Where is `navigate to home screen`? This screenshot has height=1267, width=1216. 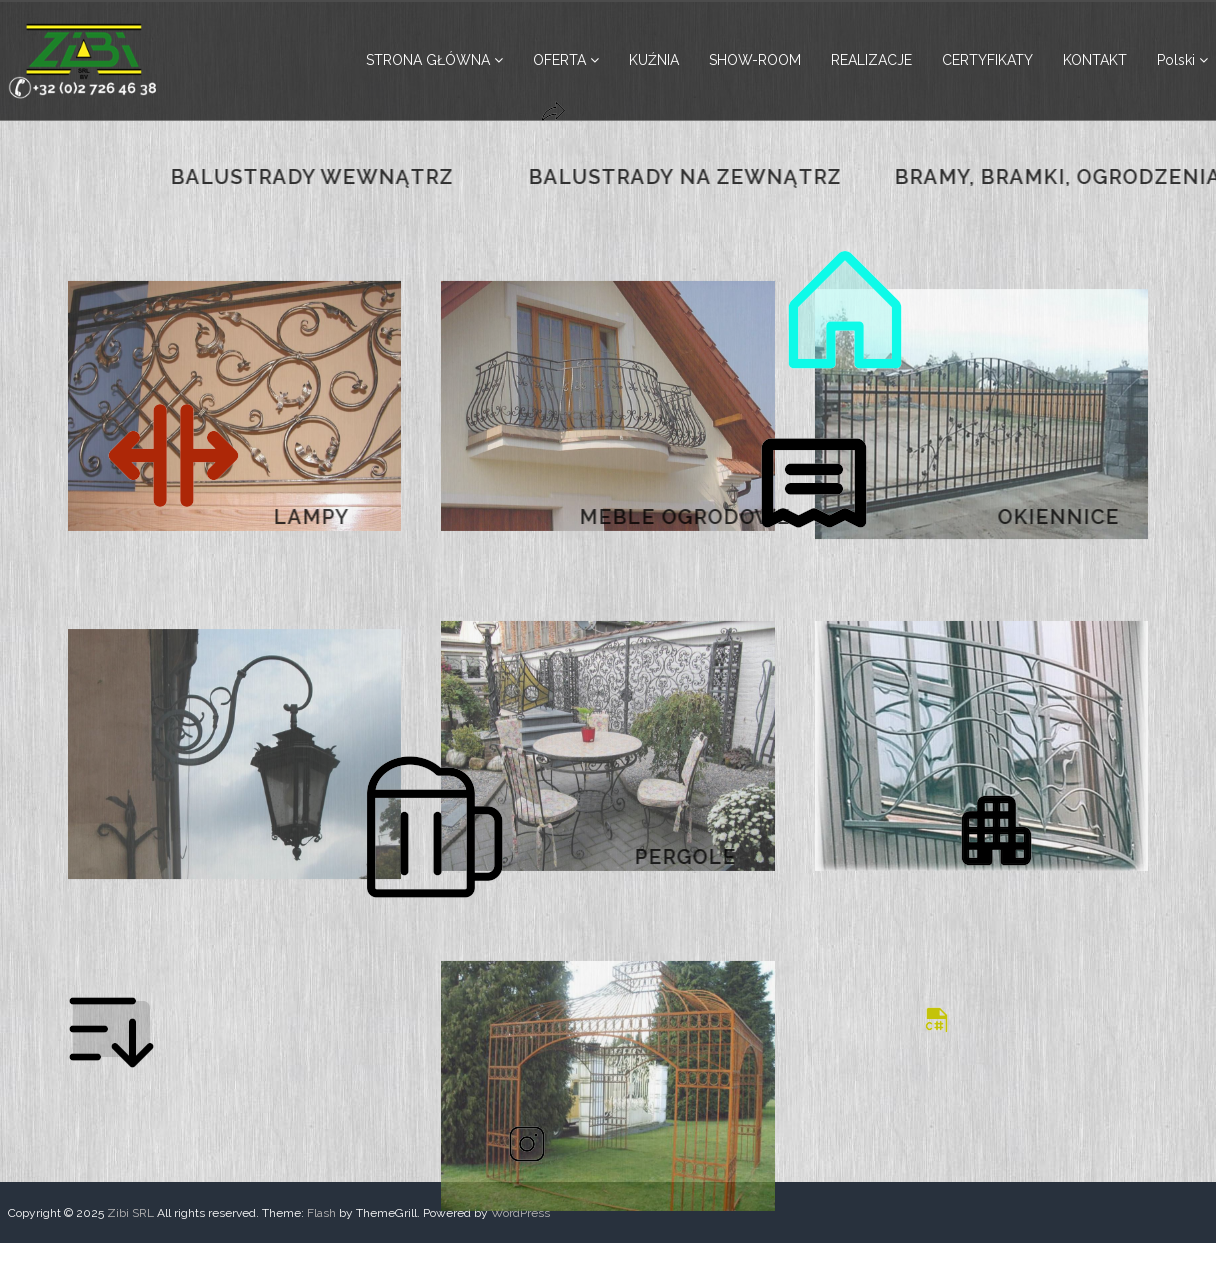
navigate to home screen is located at coordinates (845, 312).